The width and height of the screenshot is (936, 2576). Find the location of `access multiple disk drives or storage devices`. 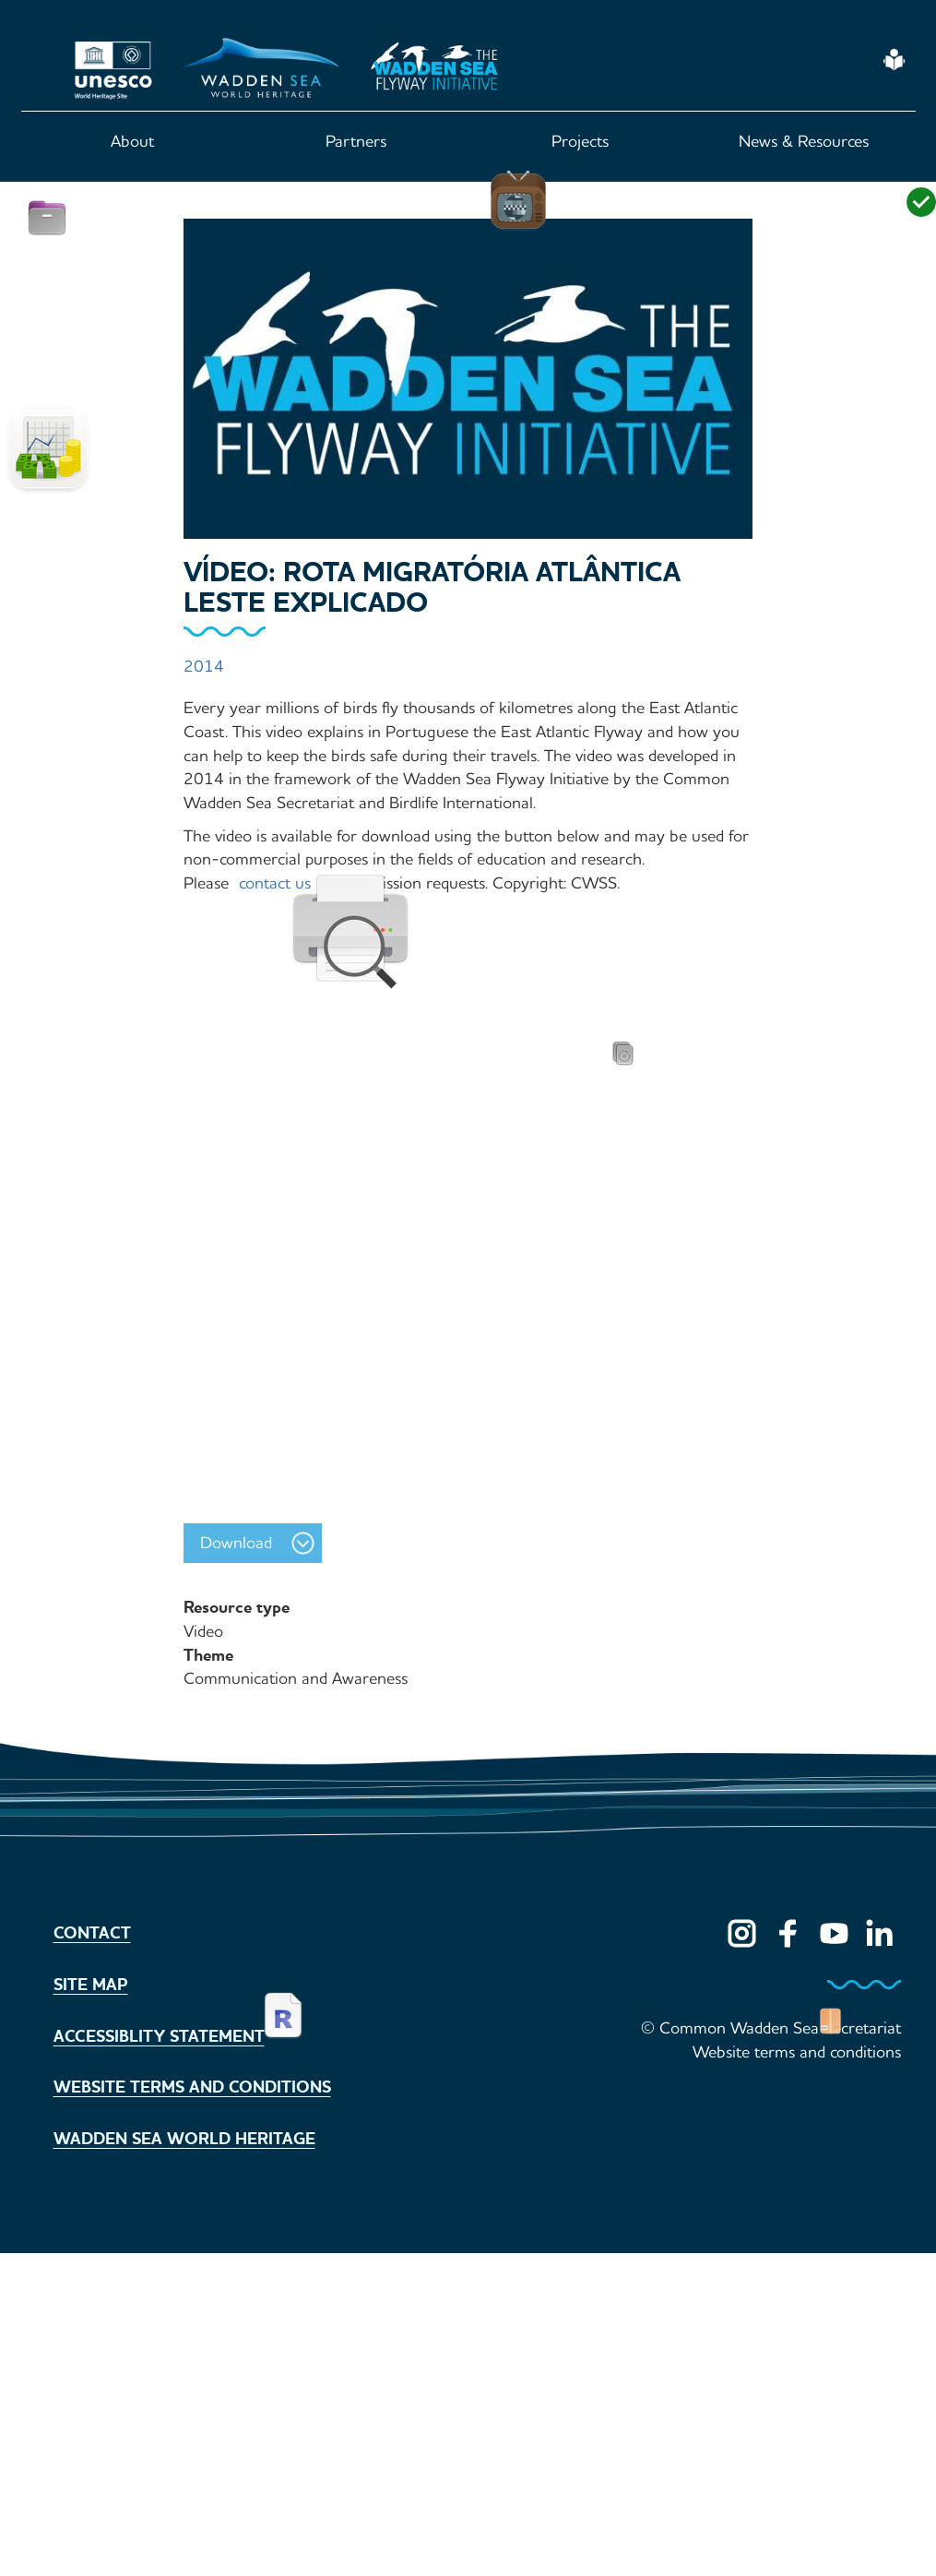

access multiple disk drives or storage devices is located at coordinates (622, 1053).